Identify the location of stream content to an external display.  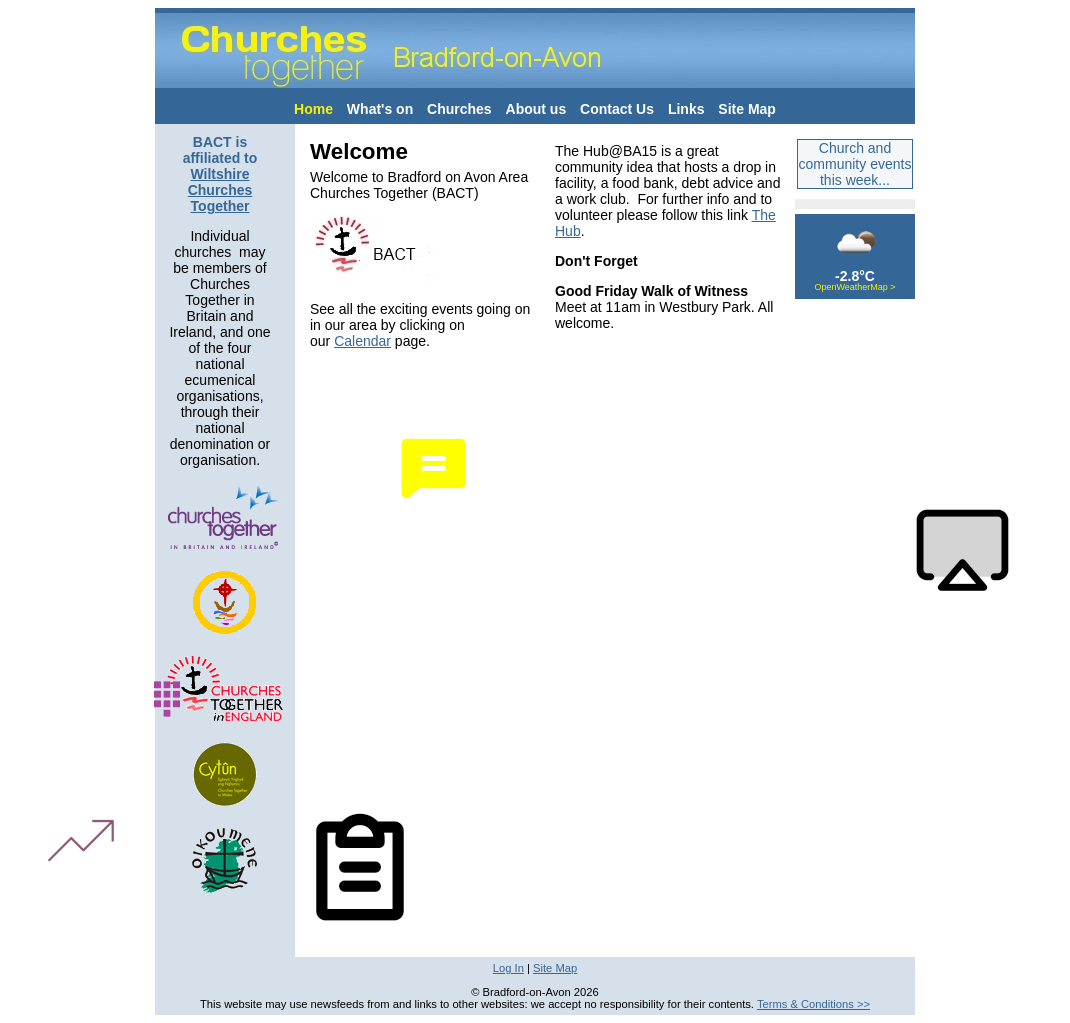
(962, 548).